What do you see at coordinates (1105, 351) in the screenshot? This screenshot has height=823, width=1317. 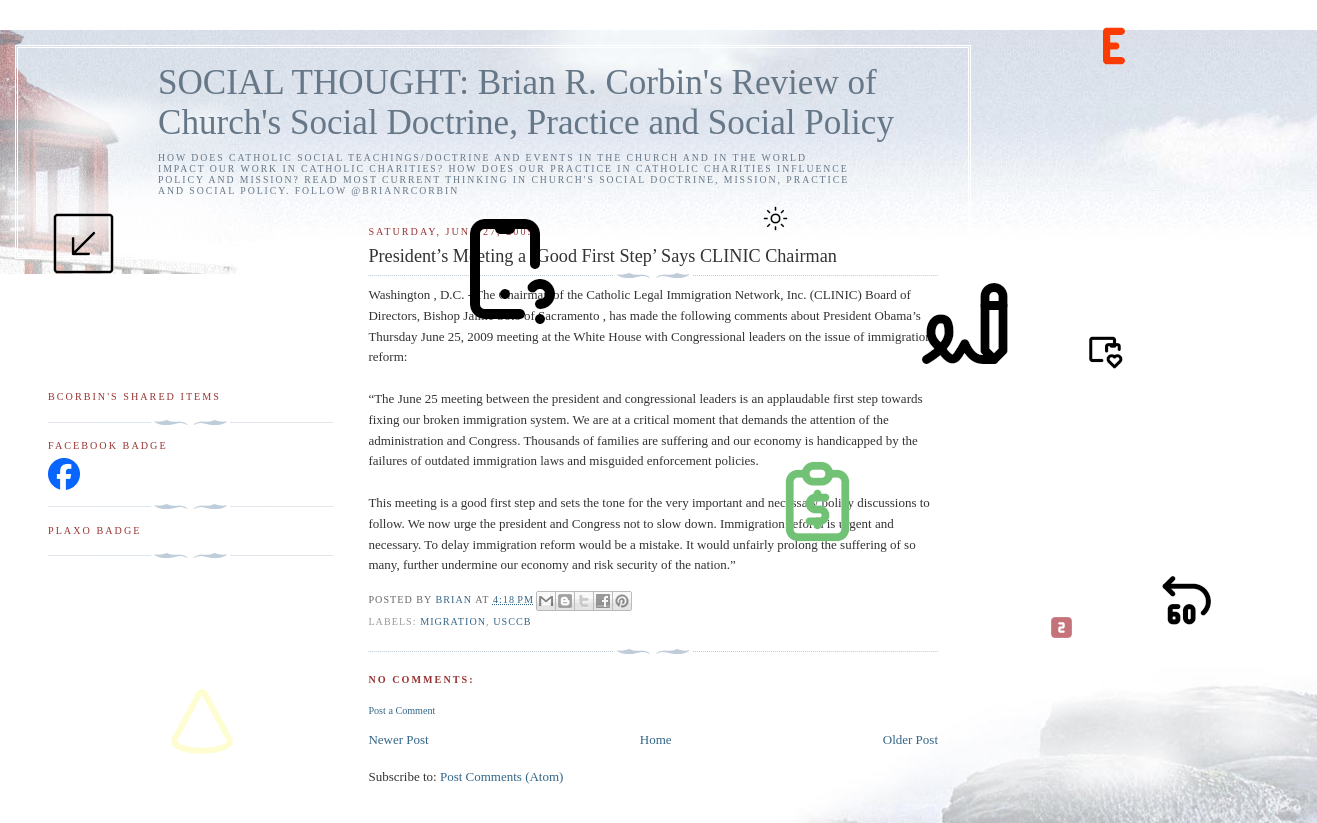 I see `favorite or like a connected device` at bounding box center [1105, 351].